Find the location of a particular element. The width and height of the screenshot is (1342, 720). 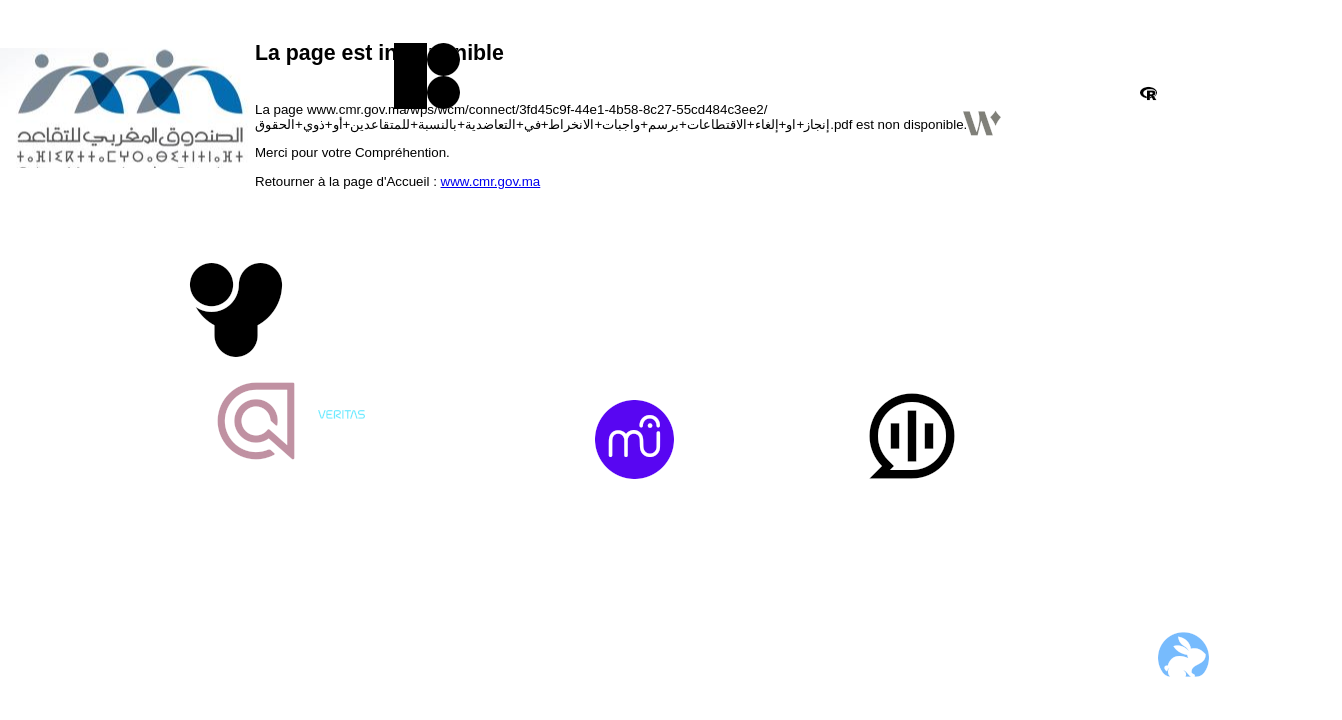

veritas brand logo is located at coordinates (341, 414).